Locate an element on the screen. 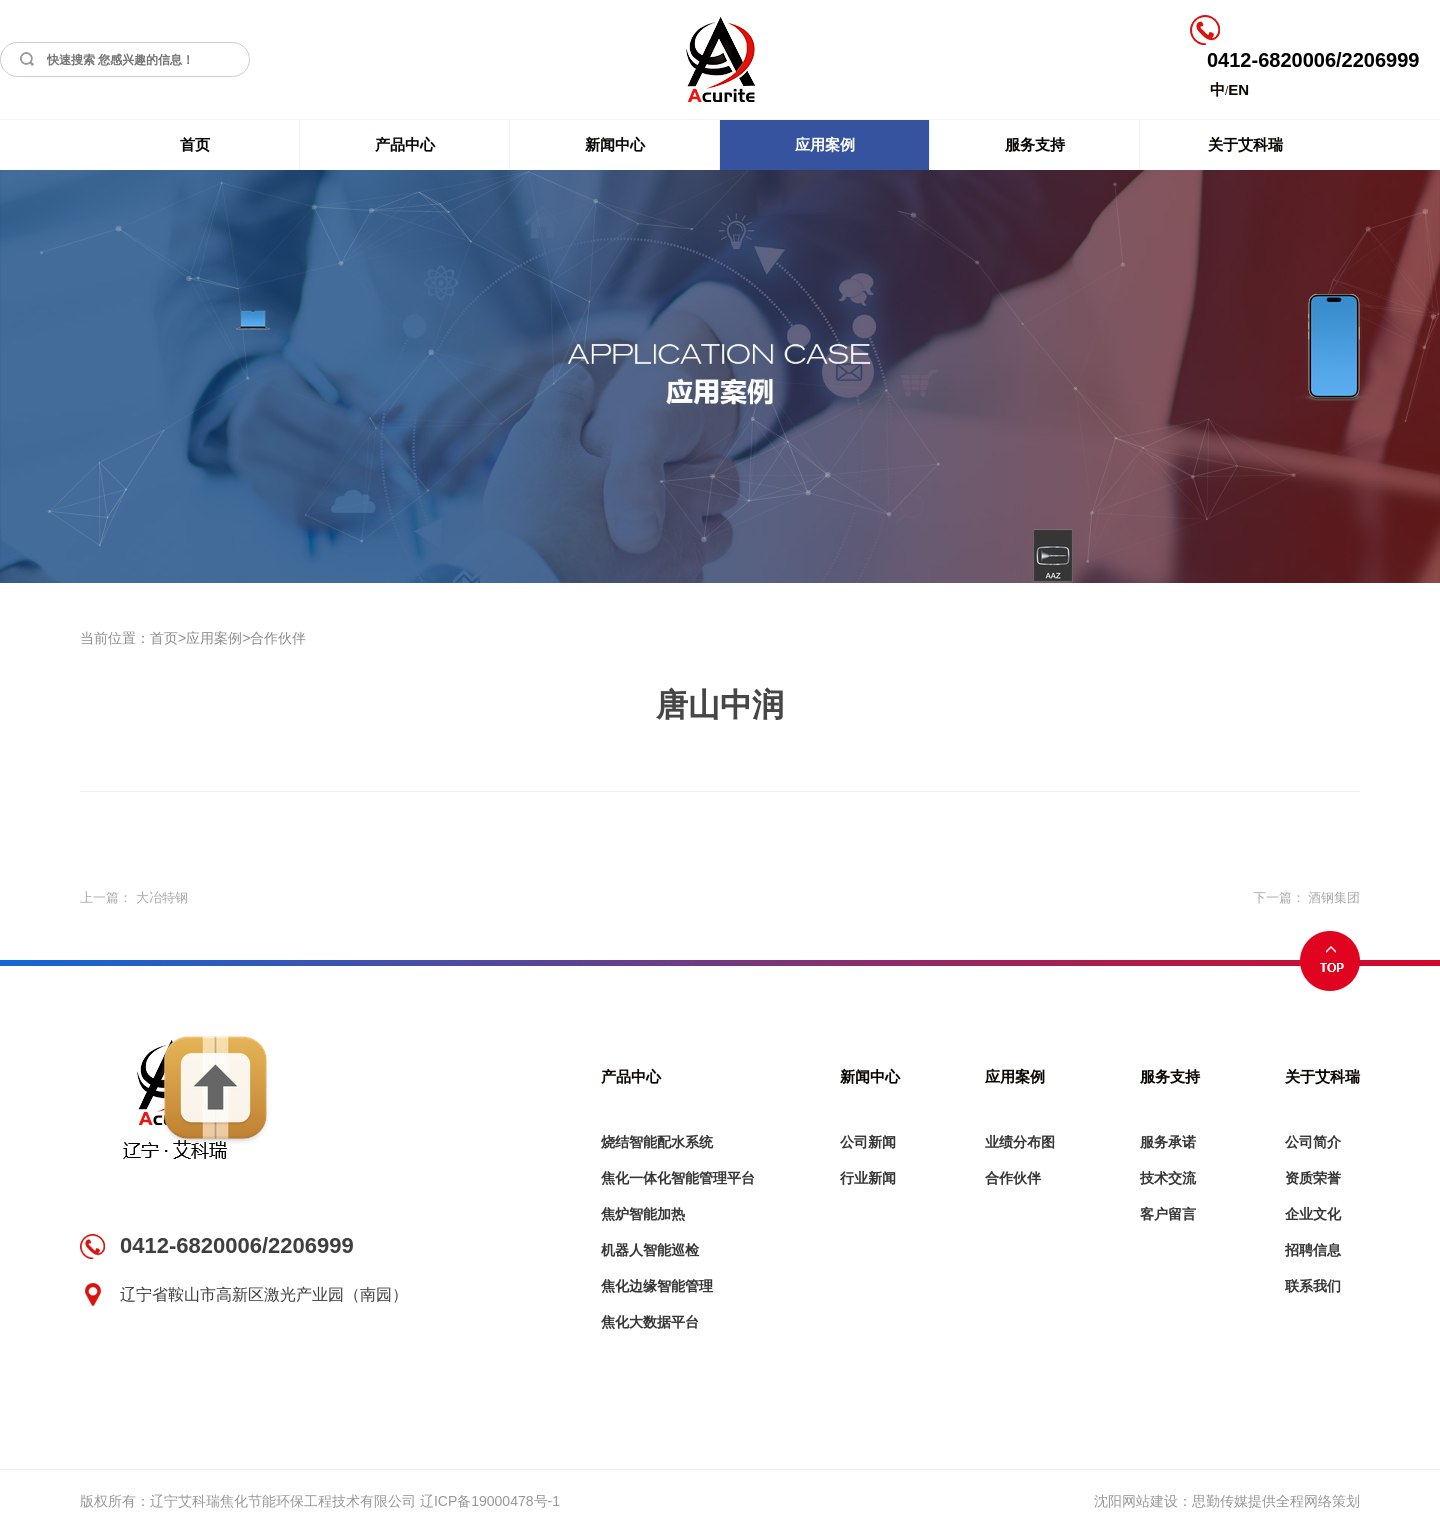 This screenshot has height=1532, width=1440. indicates this macbook air in system settings is located at coordinates (253, 317).